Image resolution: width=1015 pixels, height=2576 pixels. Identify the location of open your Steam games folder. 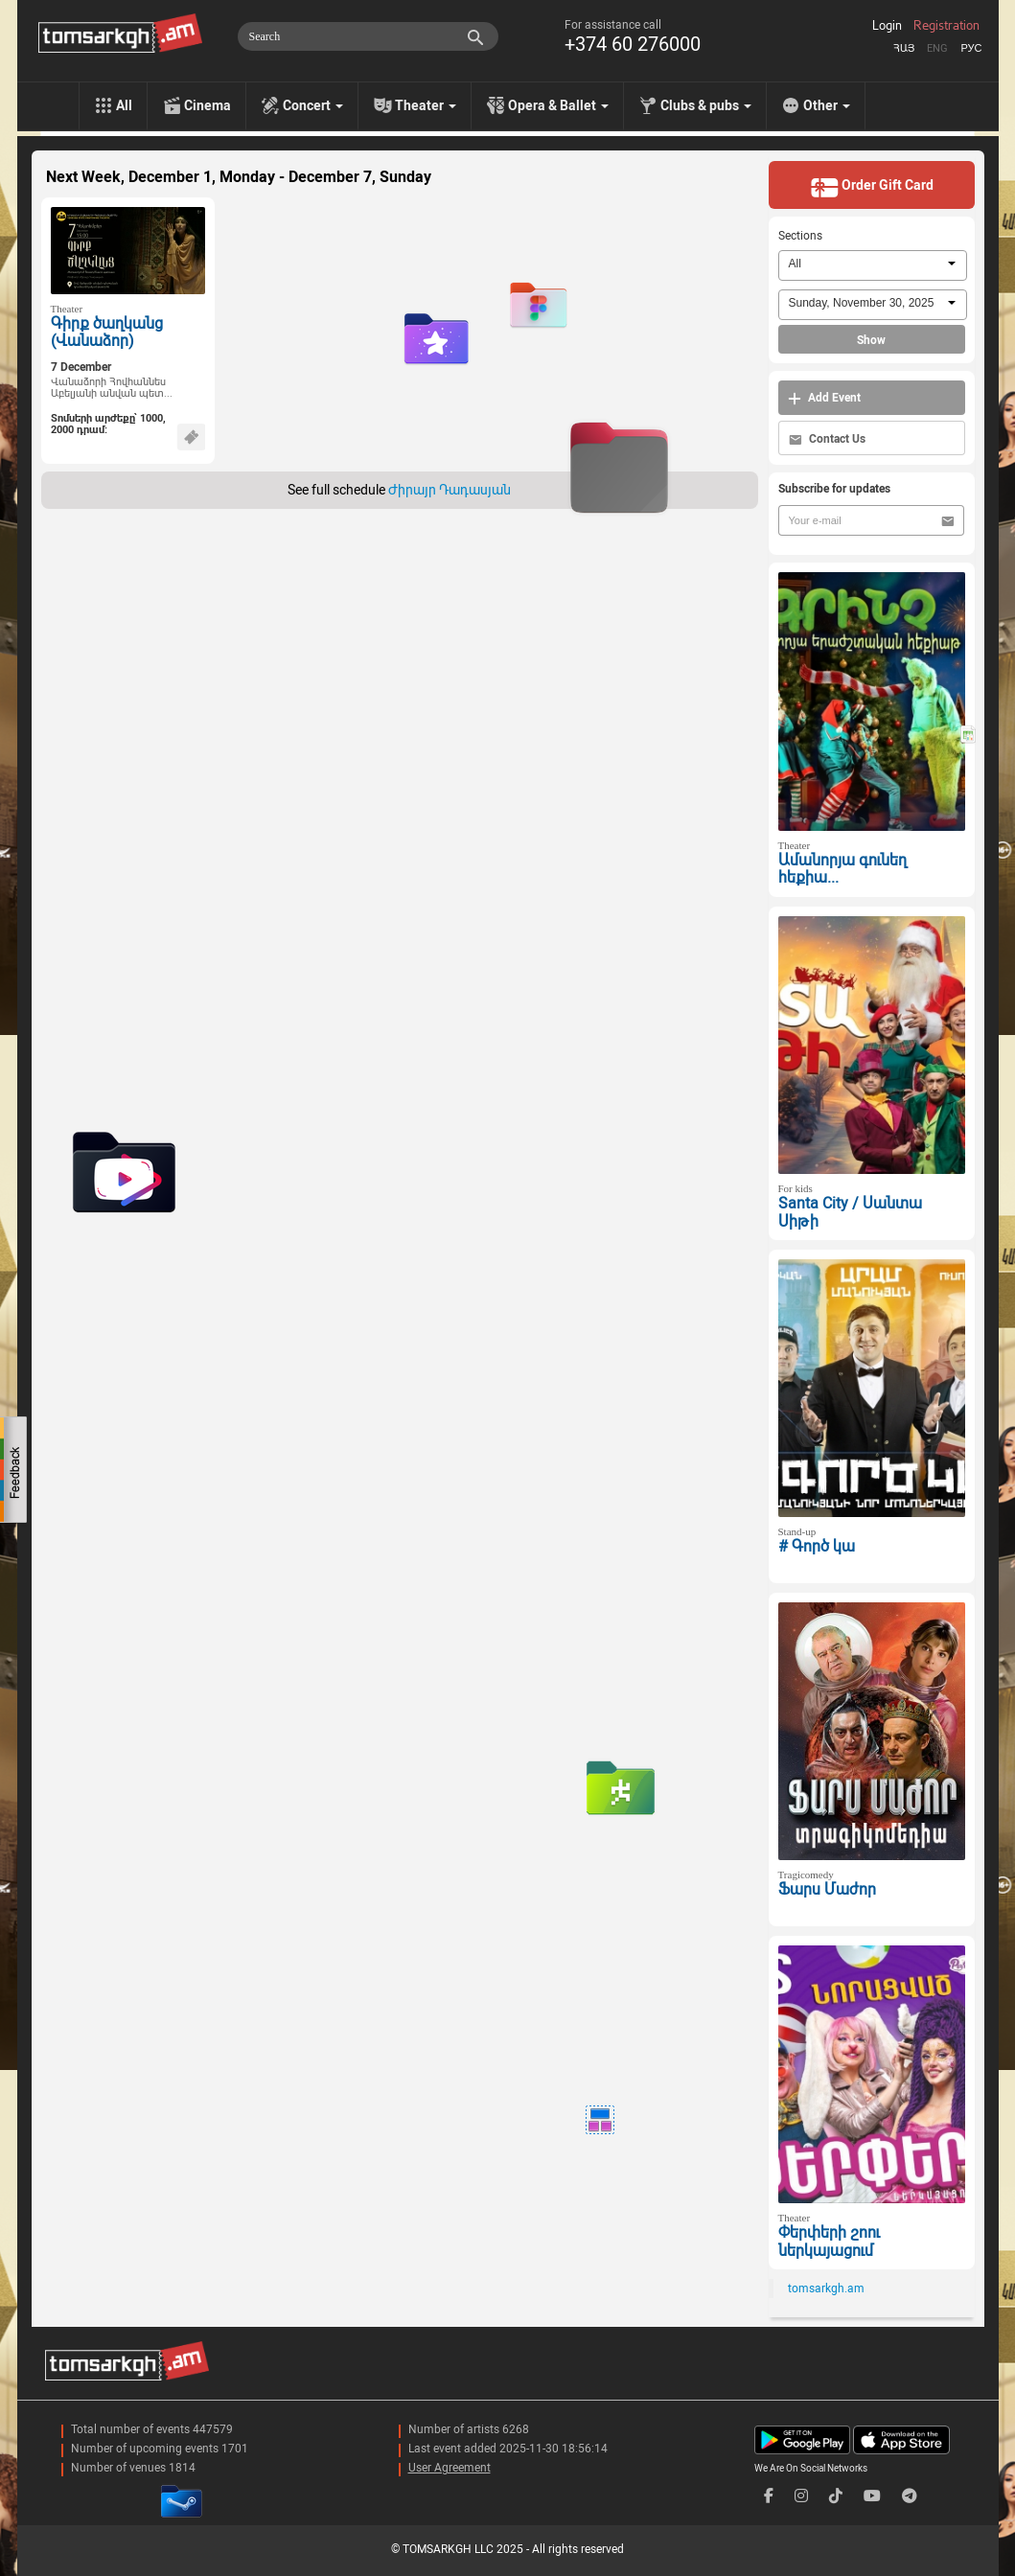
(181, 2502).